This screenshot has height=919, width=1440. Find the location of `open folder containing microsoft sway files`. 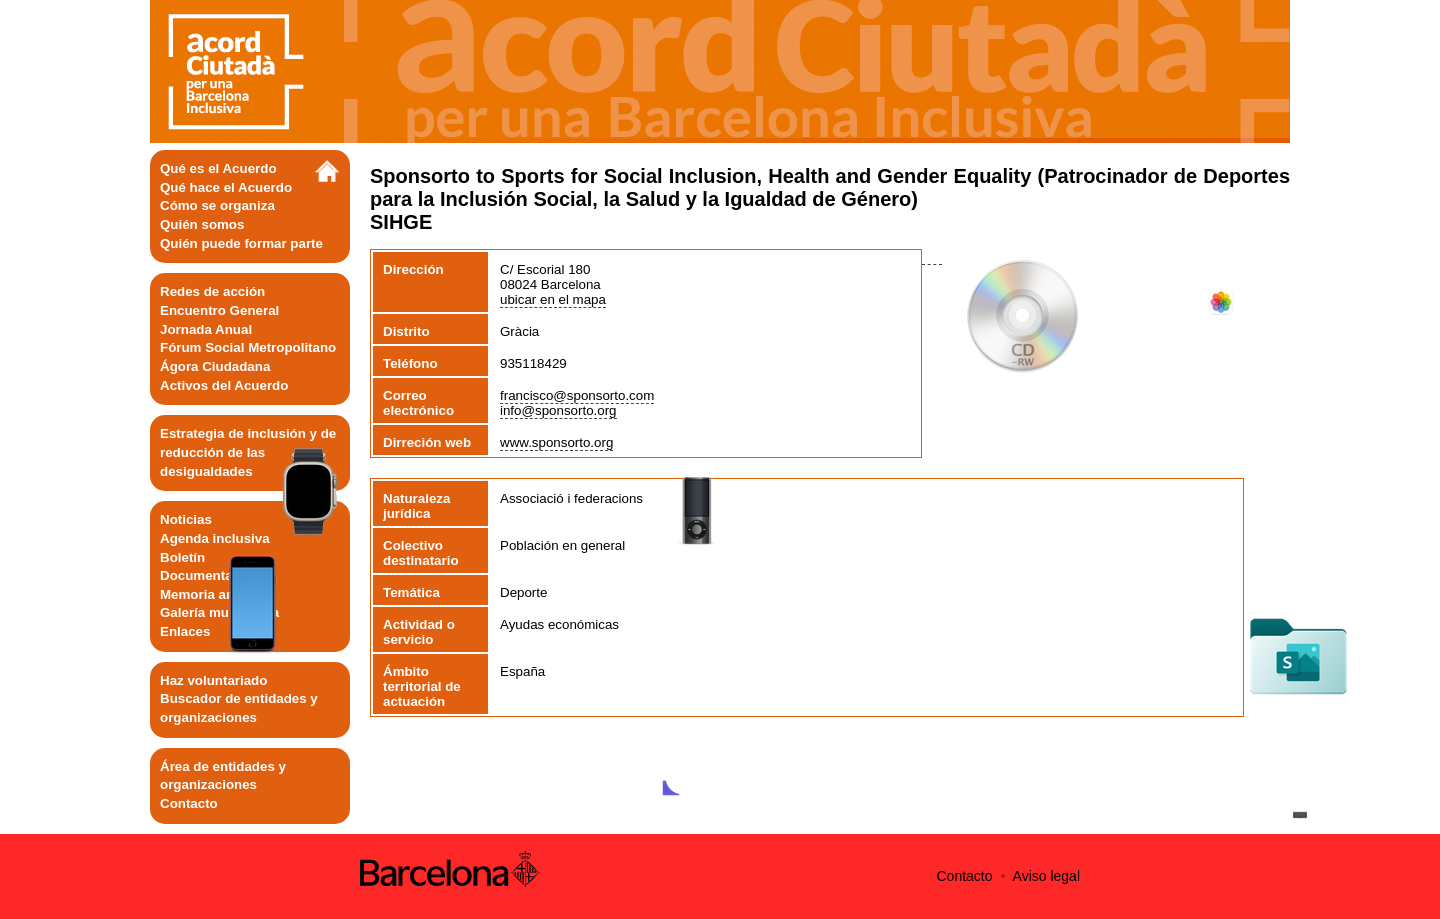

open folder containing microsoft sway files is located at coordinates (1298, 659).